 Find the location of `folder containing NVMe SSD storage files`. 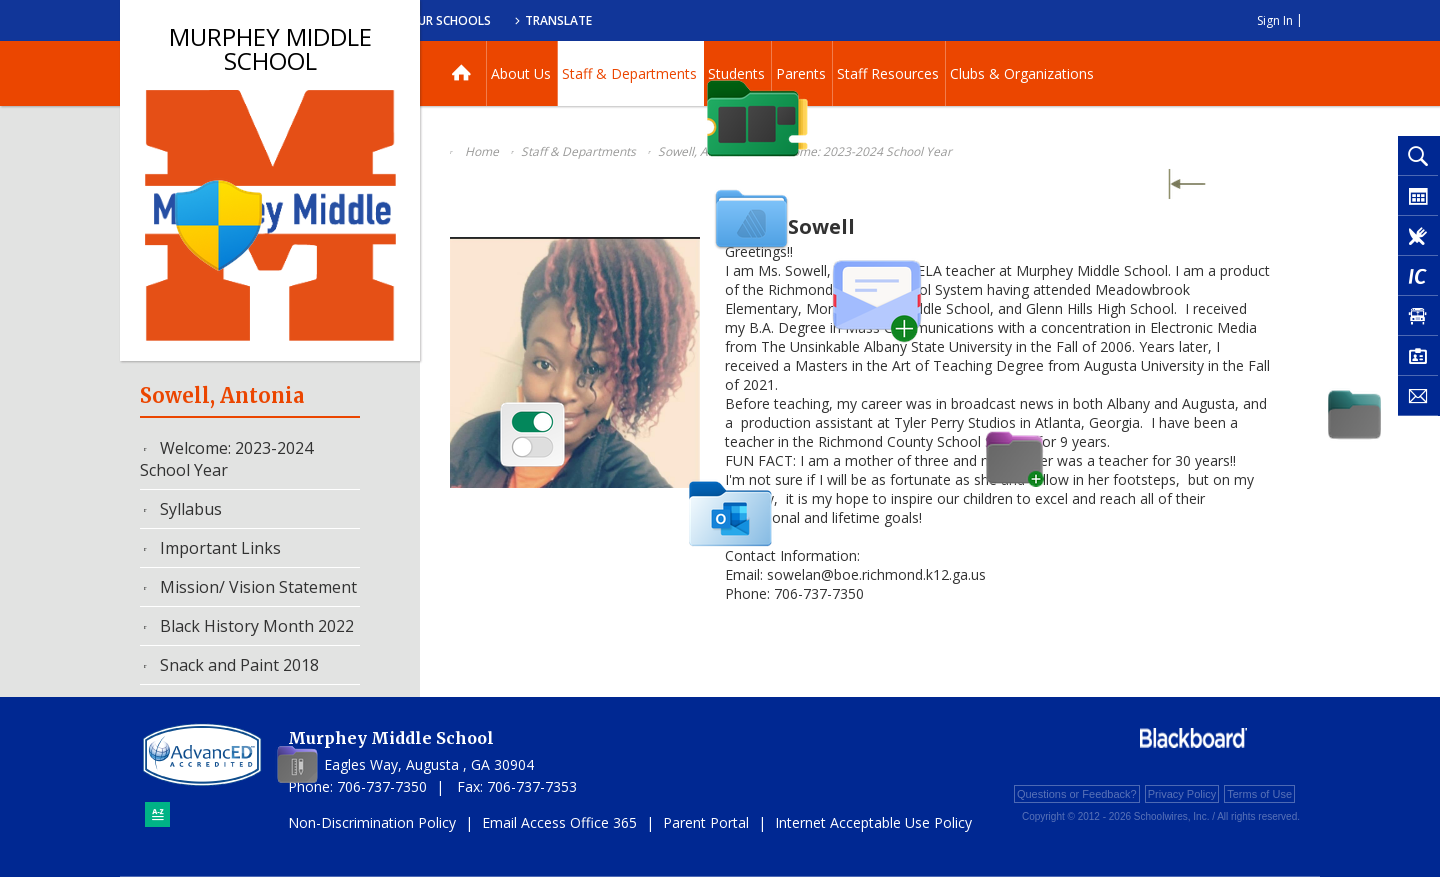

folder containing NVMe SSD storage files is located at coordinates (755, 121).